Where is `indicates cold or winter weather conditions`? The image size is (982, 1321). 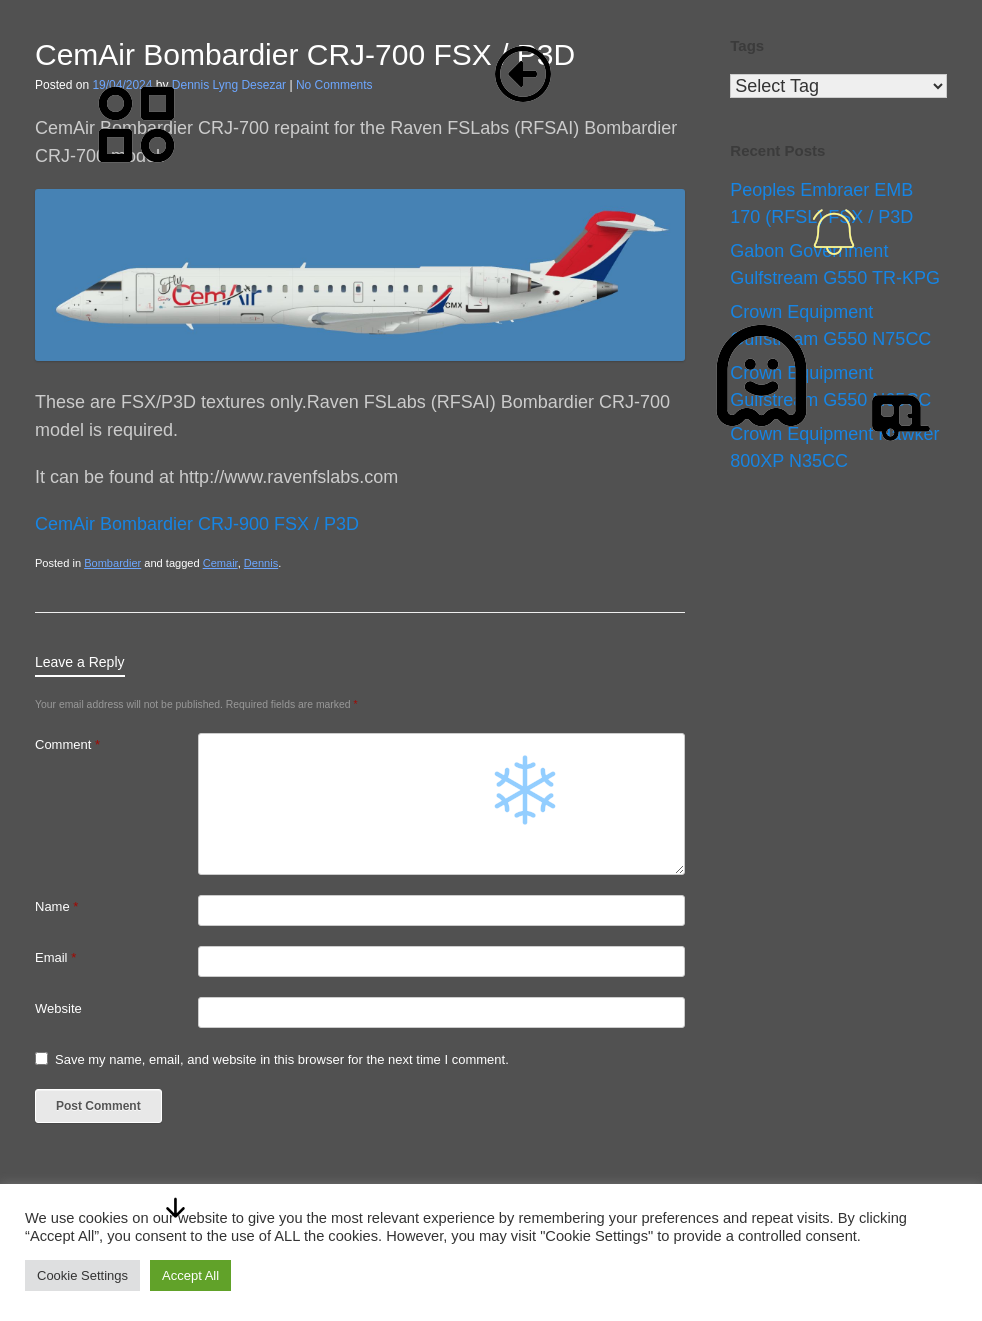 indicates cold or winter weather conditions is located at coordinates (525, 790).